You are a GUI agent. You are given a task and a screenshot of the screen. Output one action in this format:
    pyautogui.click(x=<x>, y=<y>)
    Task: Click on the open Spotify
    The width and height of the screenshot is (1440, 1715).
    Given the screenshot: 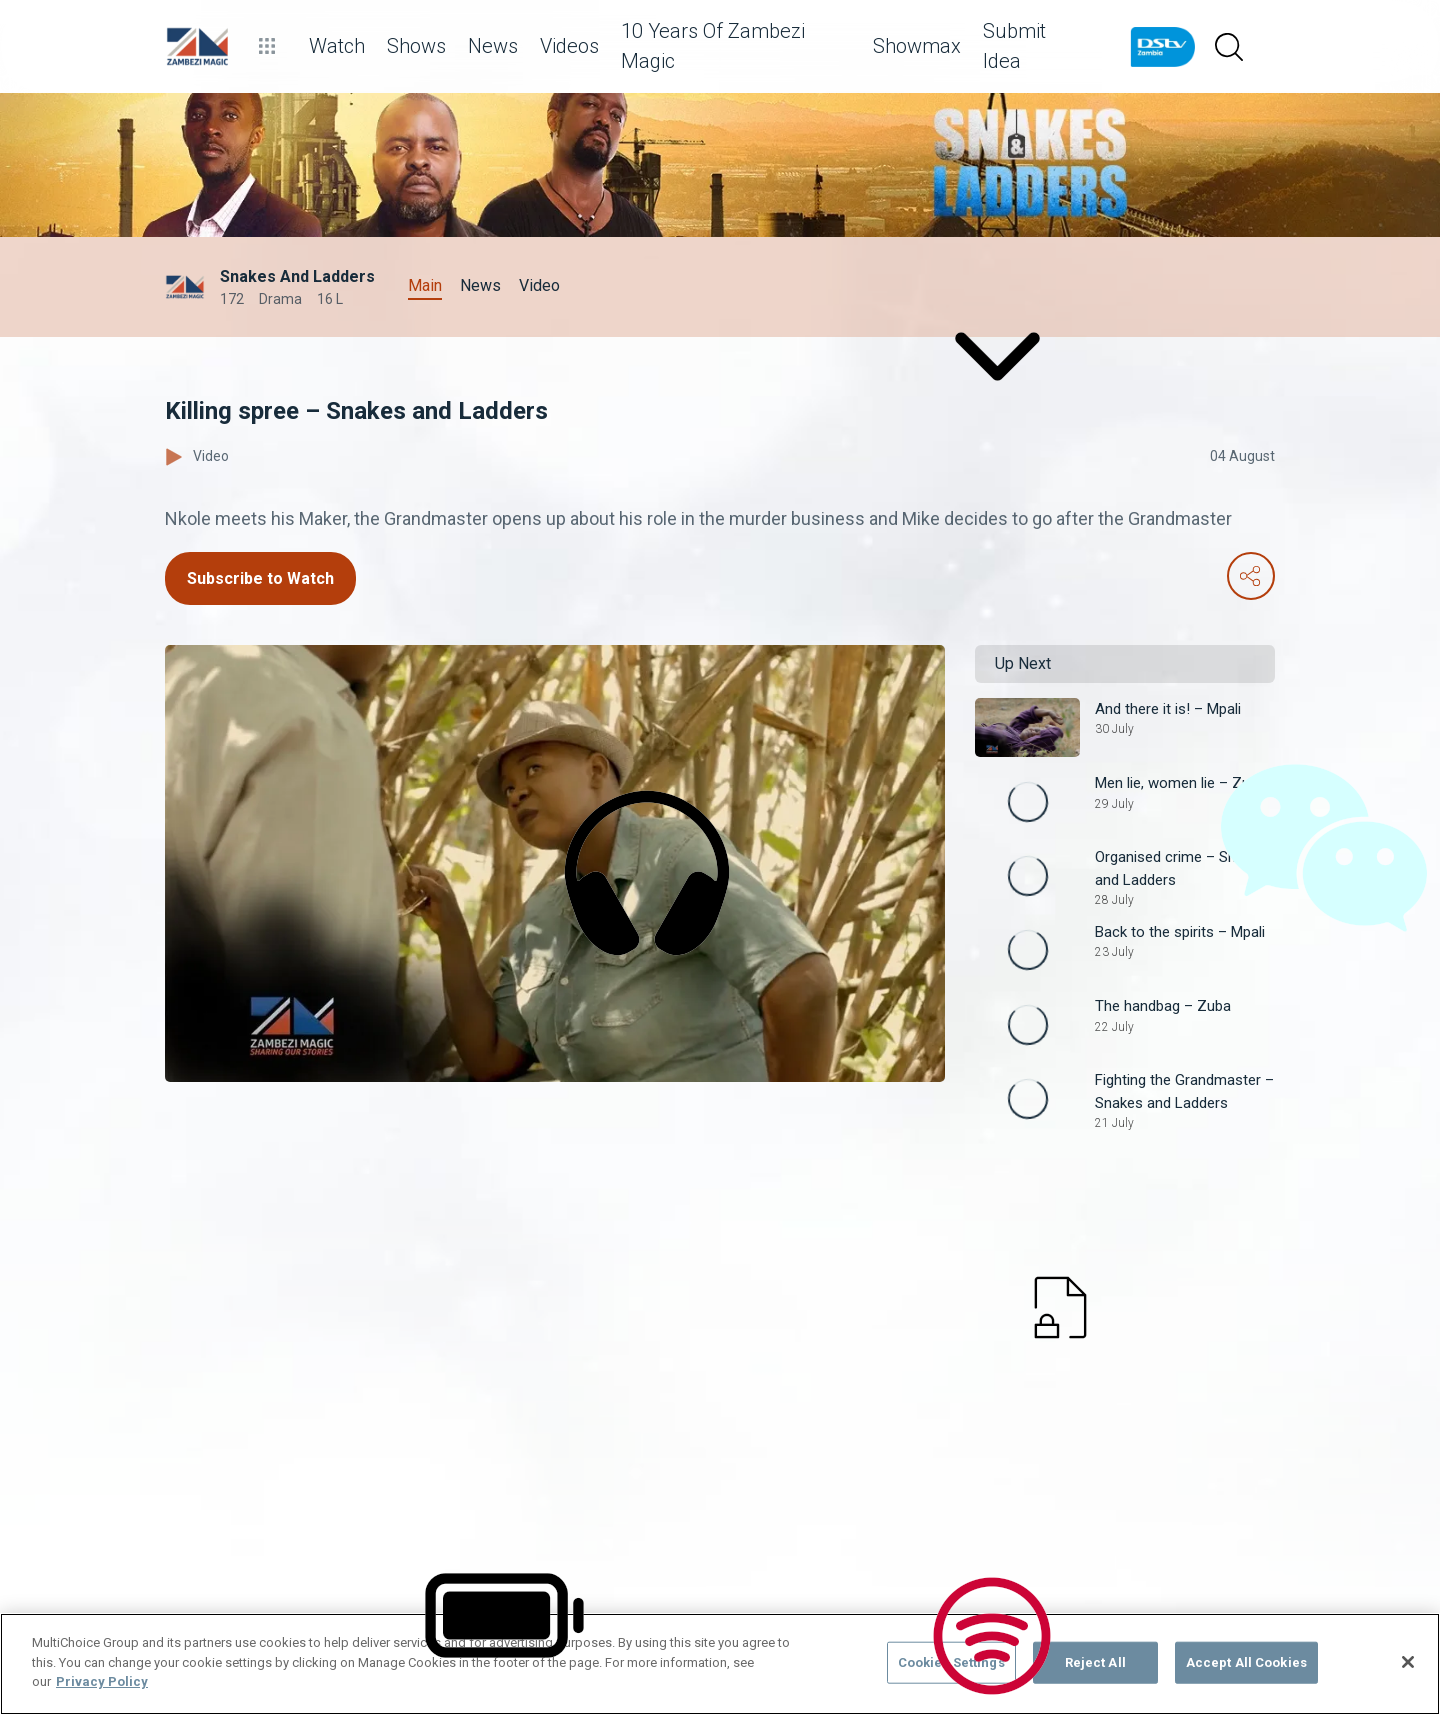 What is the action you would take?
    pyautogui.click(x=992, y=1636)
    